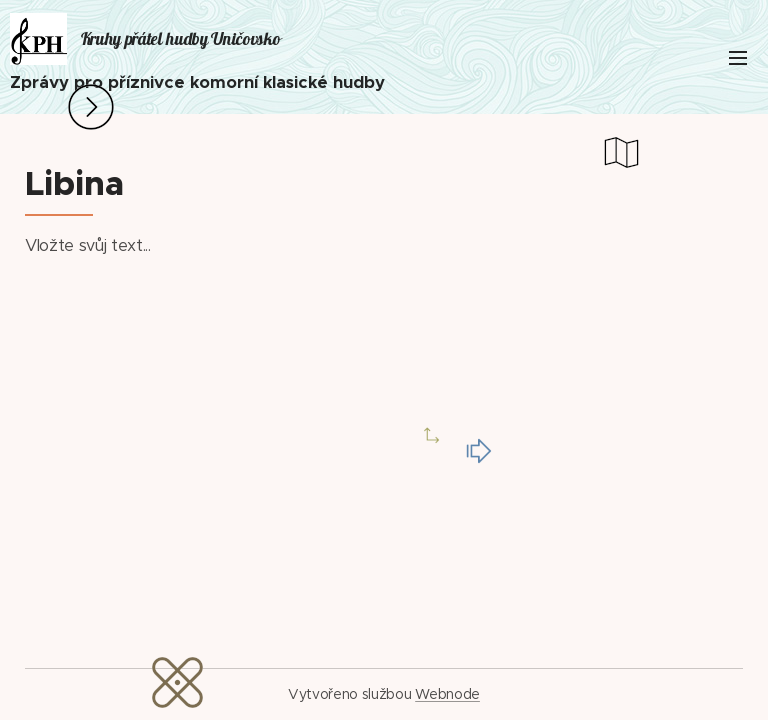 This screenshot has height=720, width=768. Describe the element at coordinates (431, 435) in the screenshot. I see `adjust vector path or anchor points` at that location.